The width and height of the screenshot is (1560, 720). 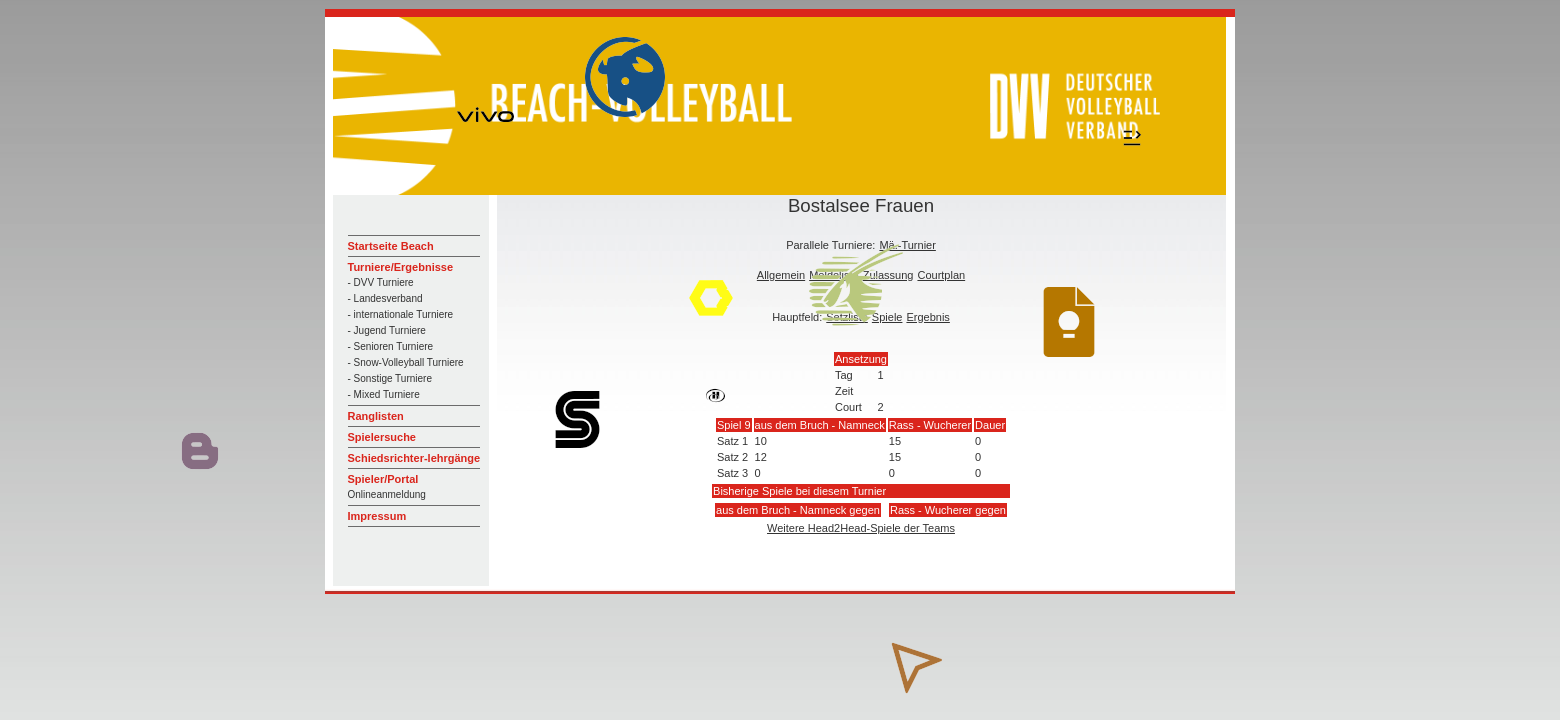 What do you see at coordinates (715, 395) in the screenshot?
I see `hilton hotels and resorts logo` at bounding box center [715, 395].